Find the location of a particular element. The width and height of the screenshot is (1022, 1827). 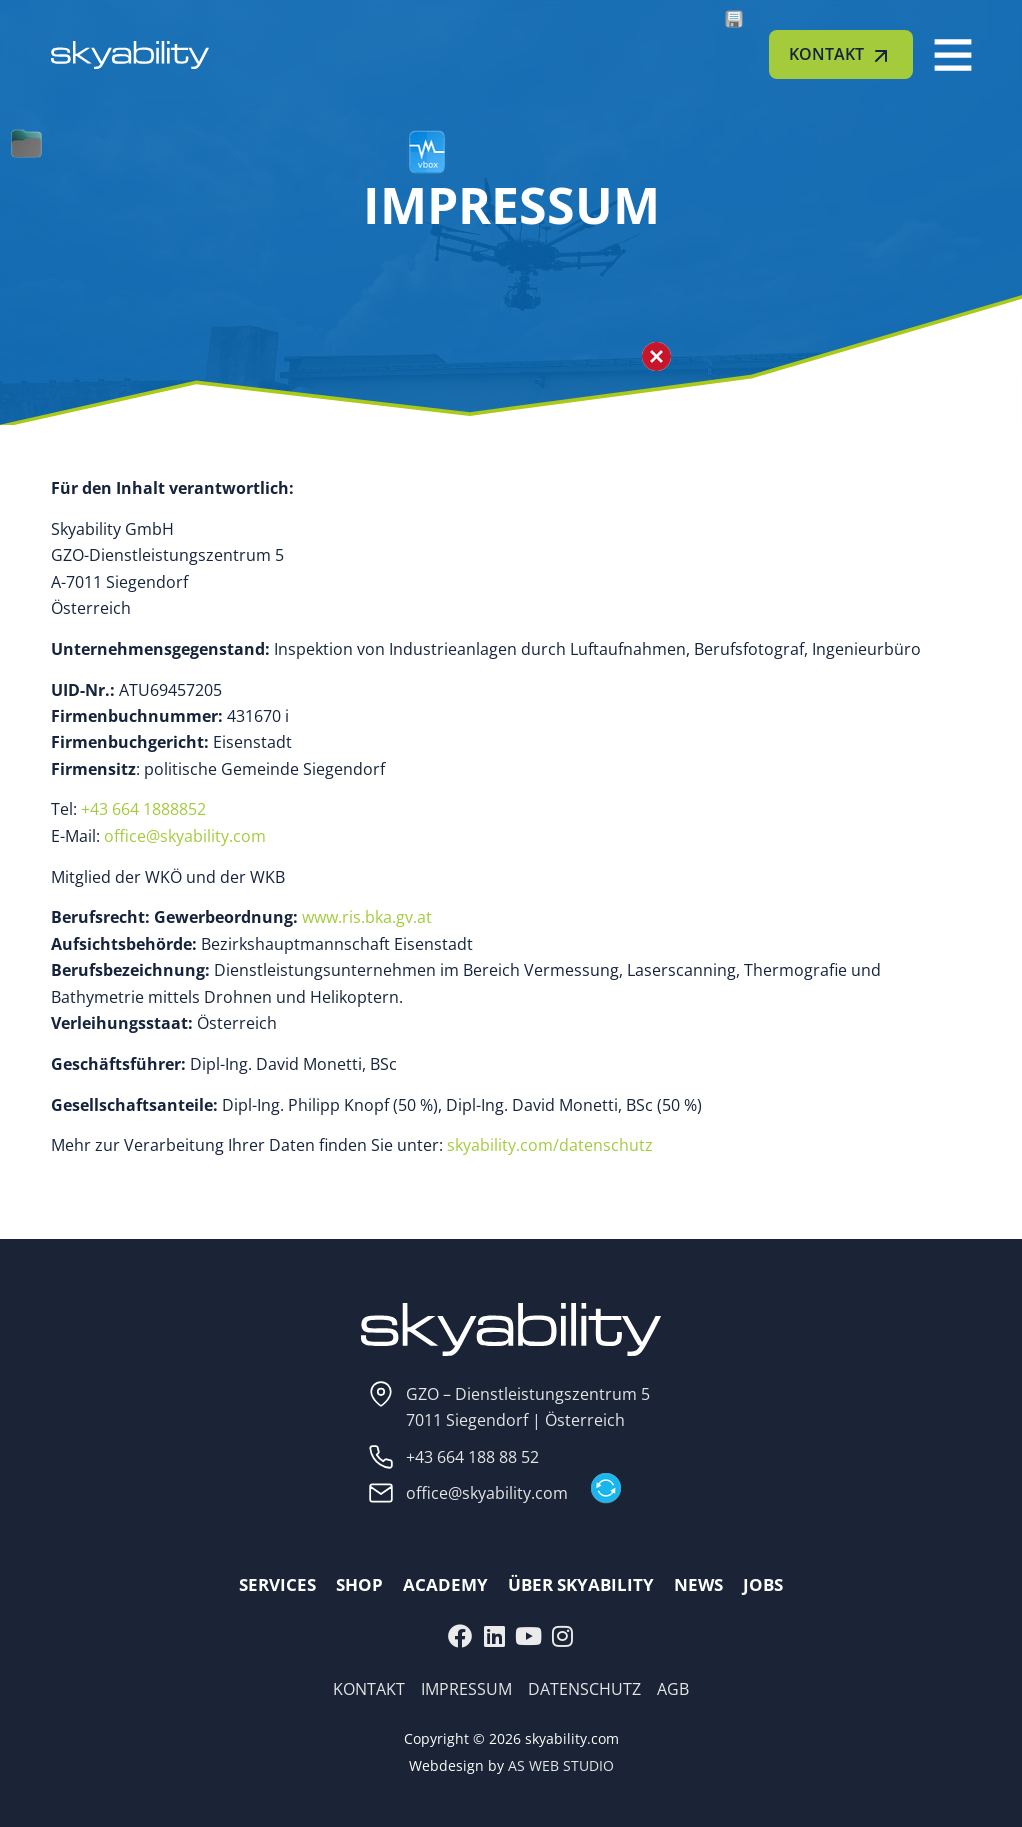

indicates syncing in progress is located at coordinates (606, 1488).